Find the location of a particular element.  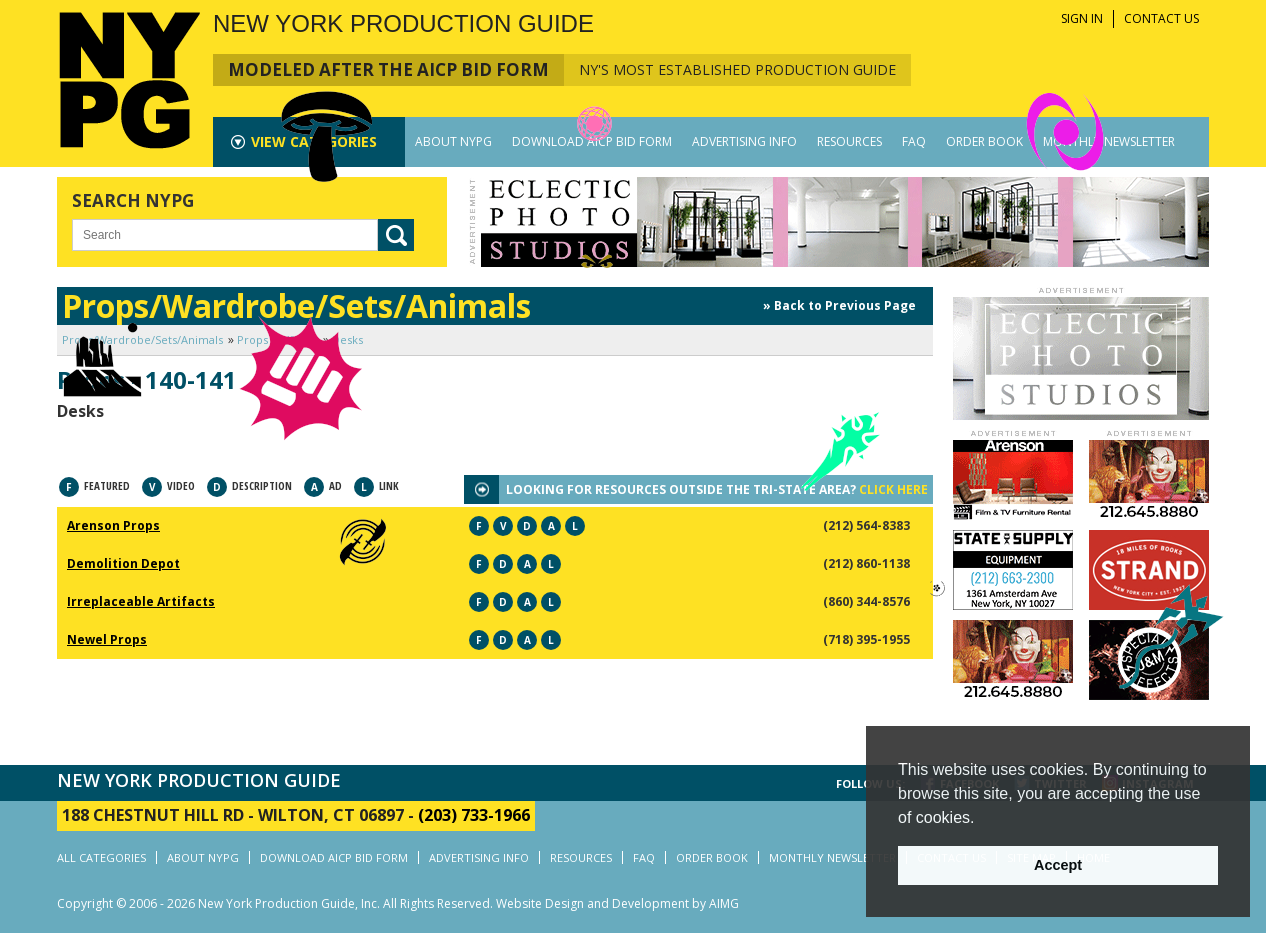

mushroom ingredient or item in a game inventory is located at coordinates (327, 136).